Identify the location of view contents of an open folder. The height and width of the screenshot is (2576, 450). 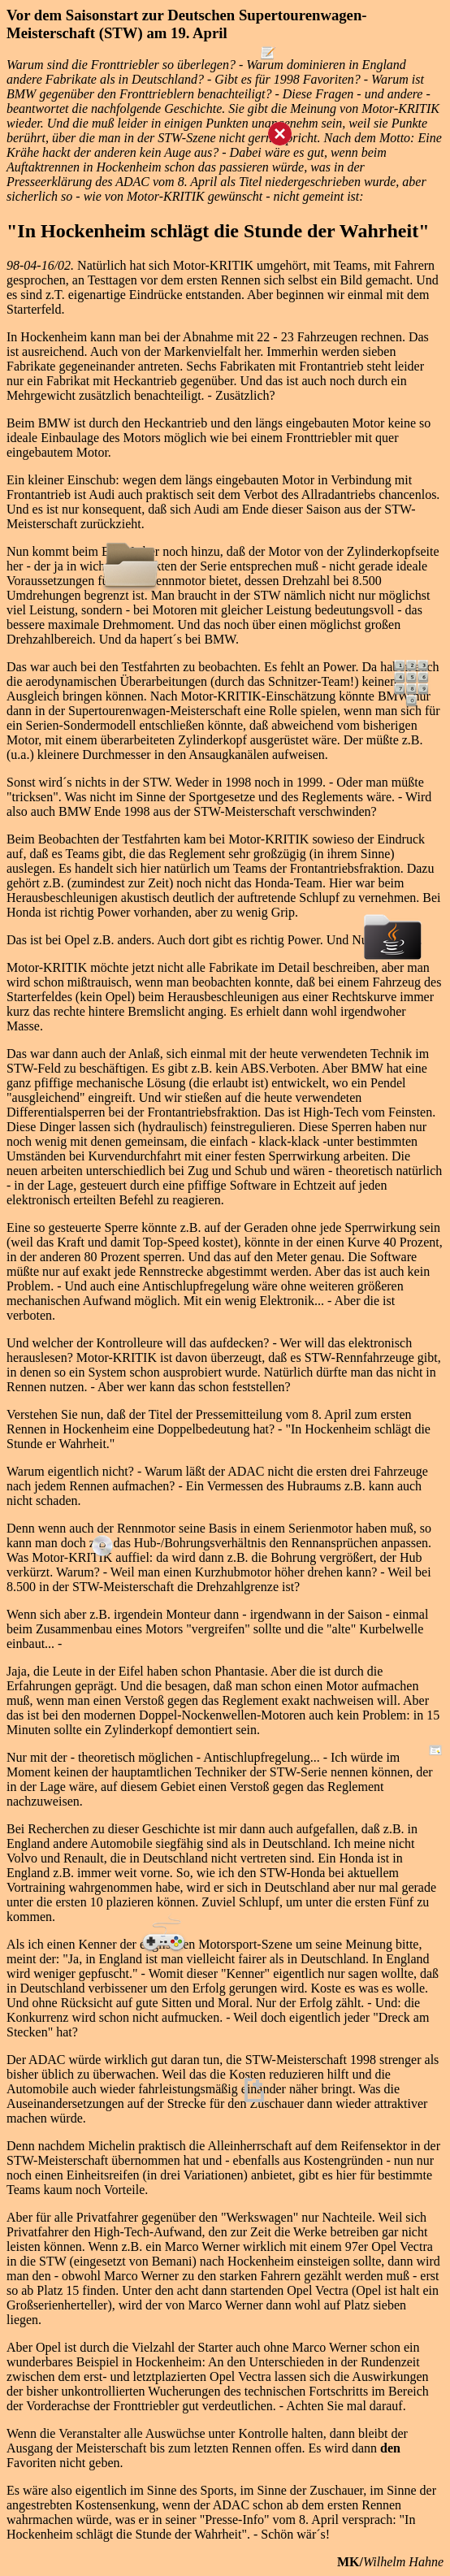
(130, 567).